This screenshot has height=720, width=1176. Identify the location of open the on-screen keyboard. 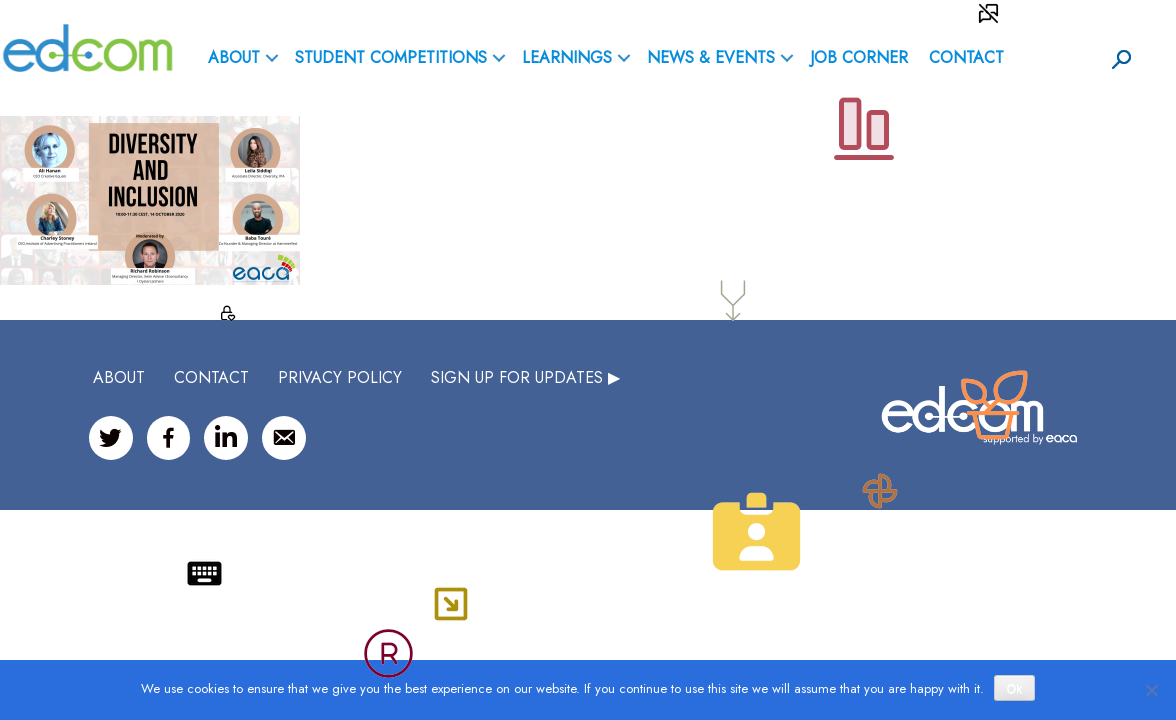
(204, 573).